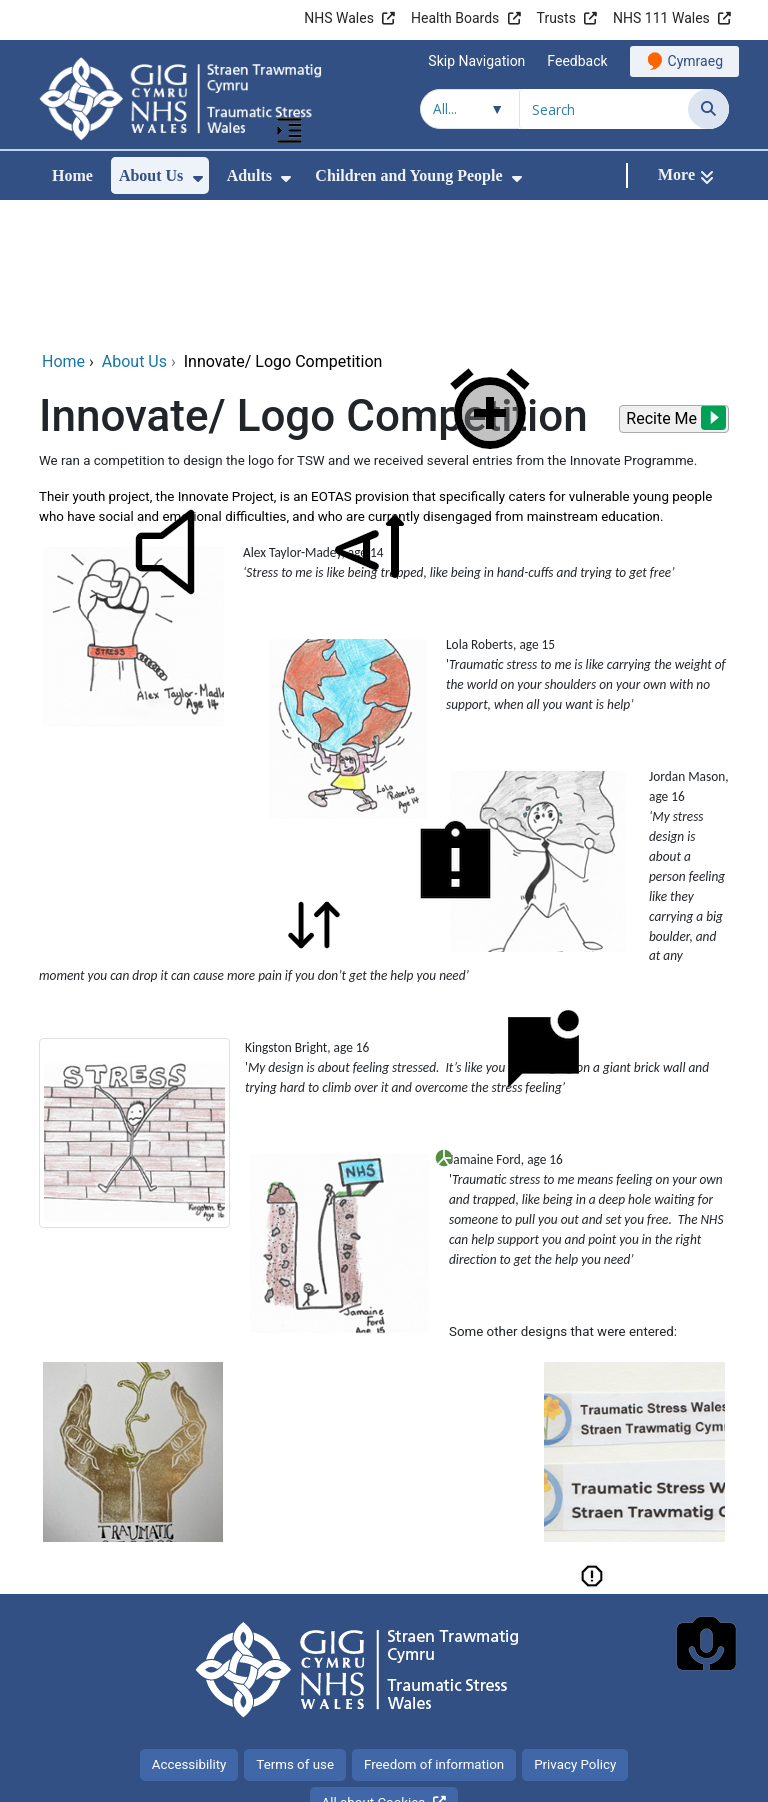 The image size is (768, 1802). What do you see at coordinates (289, 130) in the screenshot?
I see `increase text indentation` at bounding box center [289, 130].